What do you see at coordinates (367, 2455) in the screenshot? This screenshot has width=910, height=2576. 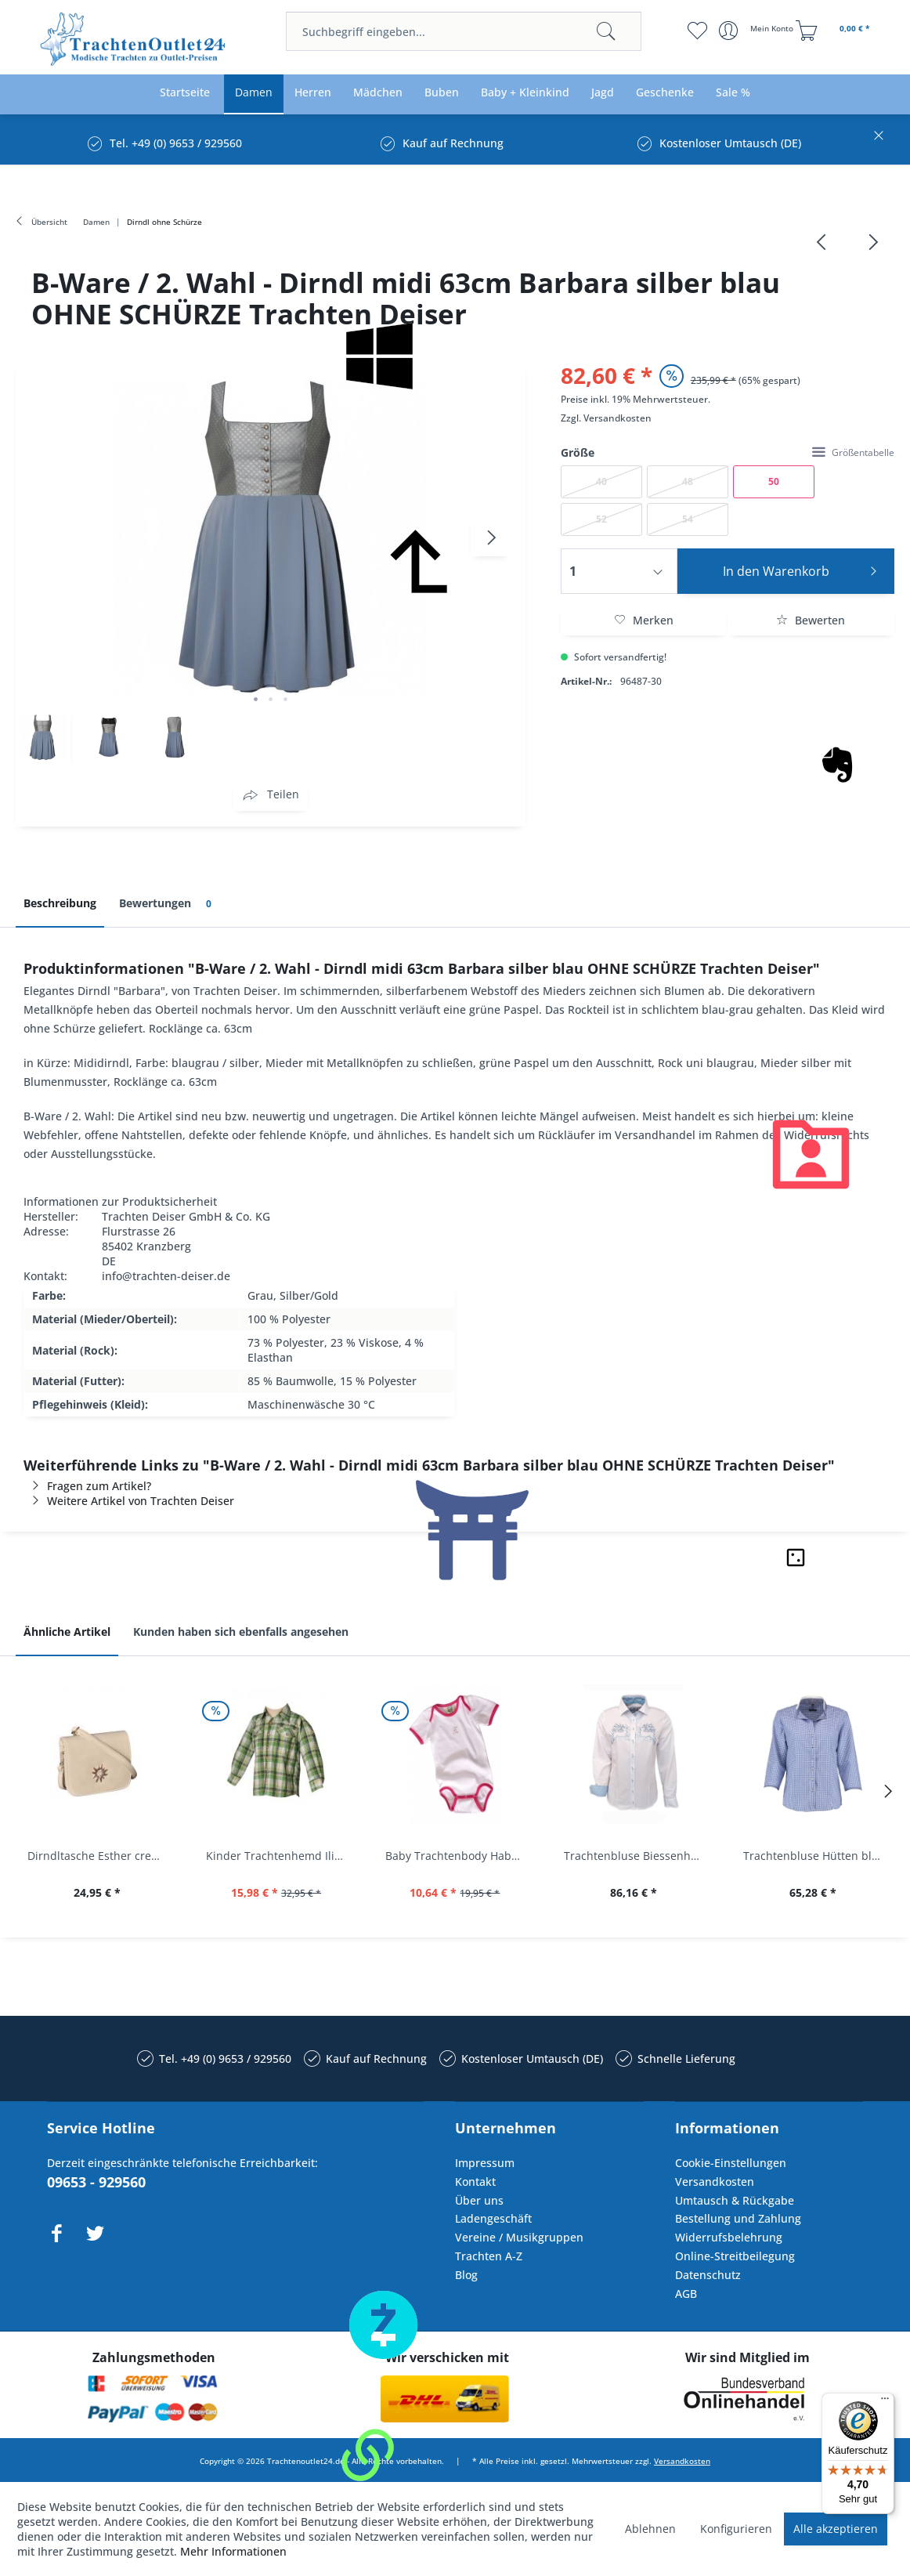 I see `view linked items or connections` at bounding box center [367, 2455].